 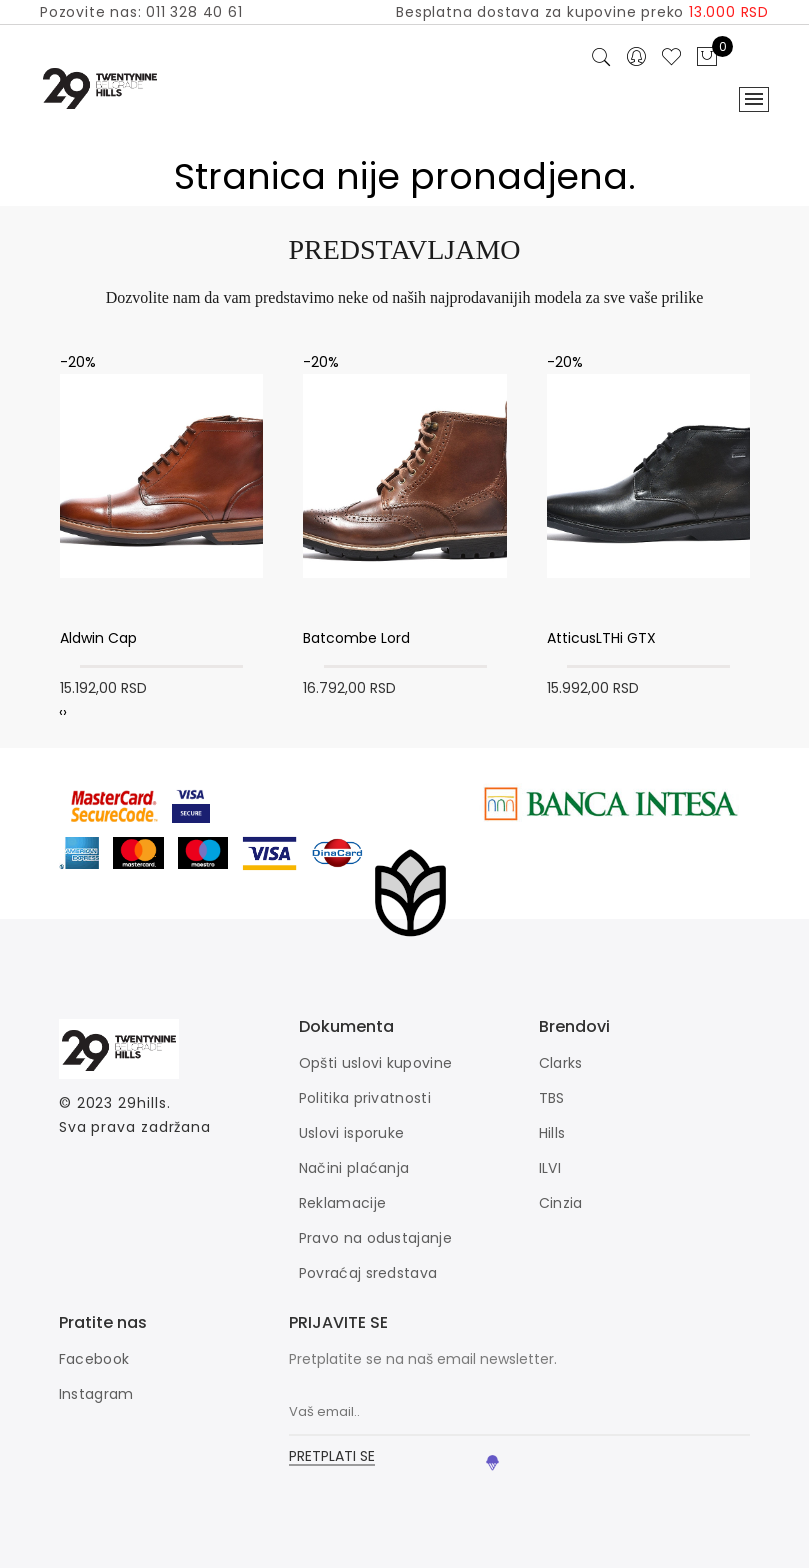 I want to click on indicates grain or wheat-based ingredients, so click(x=410, y=894).